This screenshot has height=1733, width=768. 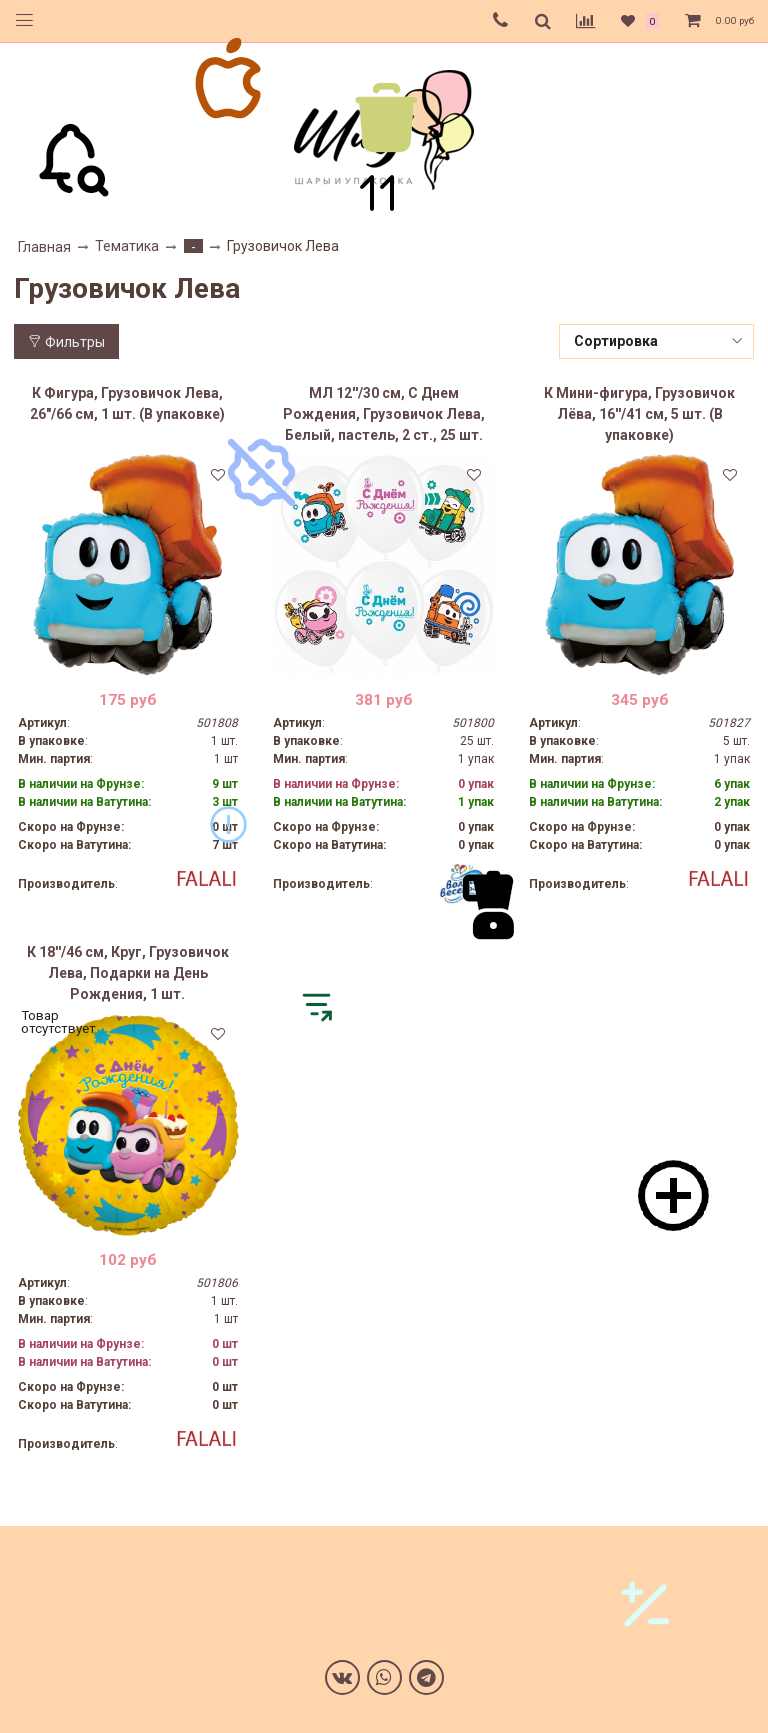 I want to click on apple brand or product identifier, so click(x=230, y=80).